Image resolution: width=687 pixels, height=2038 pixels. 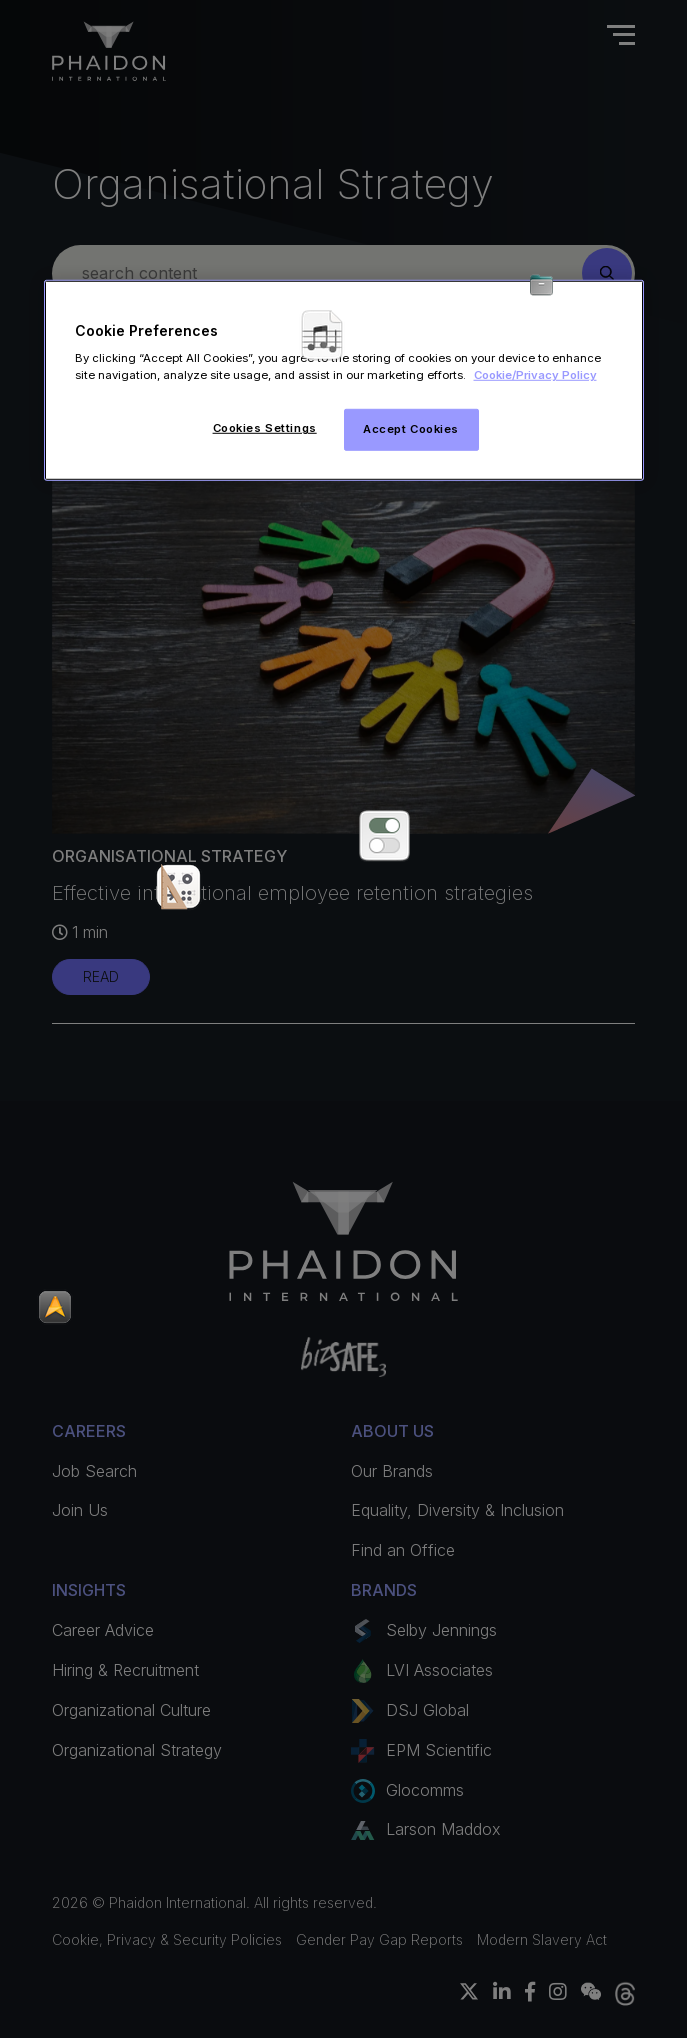 What do you see at coordinates (322, 335) in the screenshot?
I see `an iMelody audio file` at bounding box center [322, 335].